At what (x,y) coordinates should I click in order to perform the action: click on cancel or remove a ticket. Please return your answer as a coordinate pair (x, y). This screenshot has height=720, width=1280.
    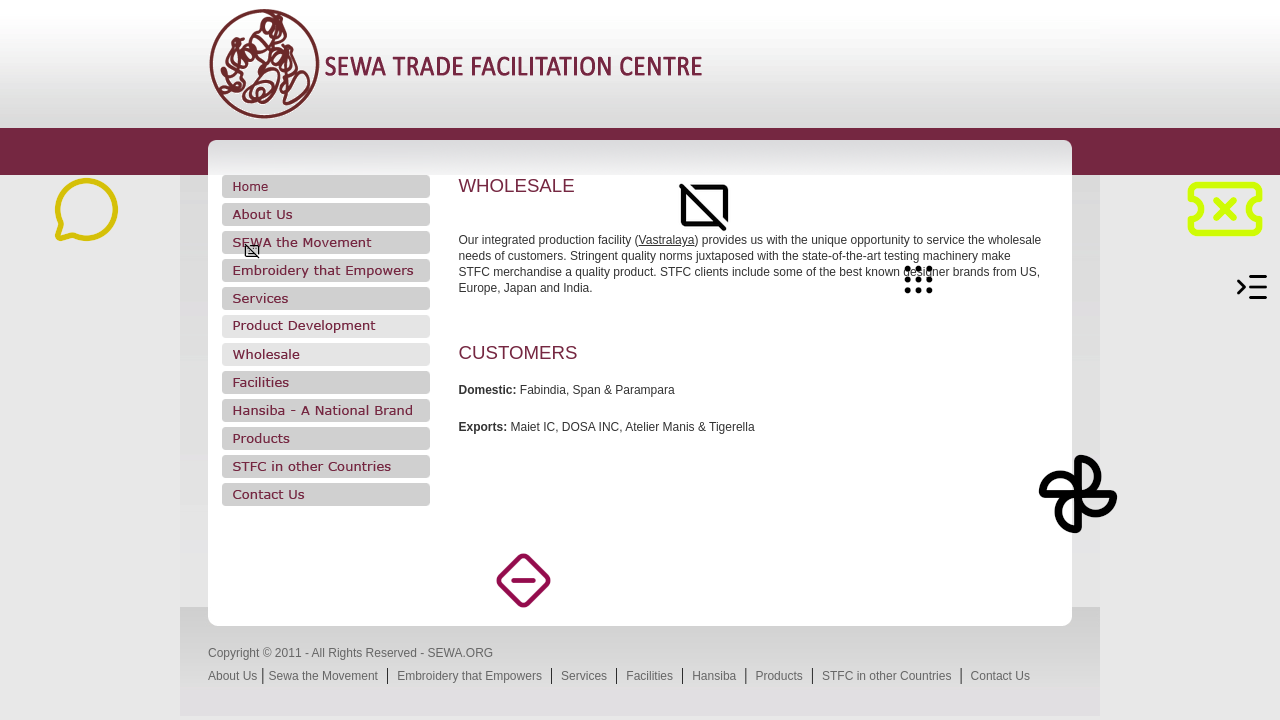
    Looking at the image, I should click on (1225, 209).